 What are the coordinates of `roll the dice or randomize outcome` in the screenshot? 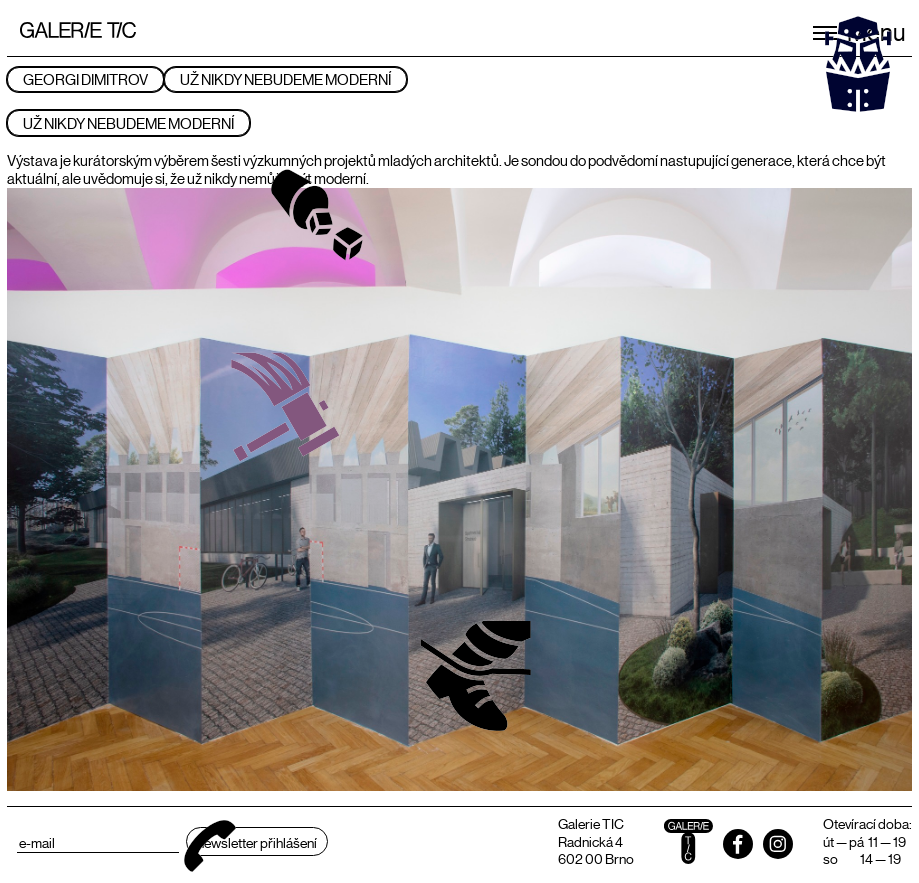 It's located at (317, 215).